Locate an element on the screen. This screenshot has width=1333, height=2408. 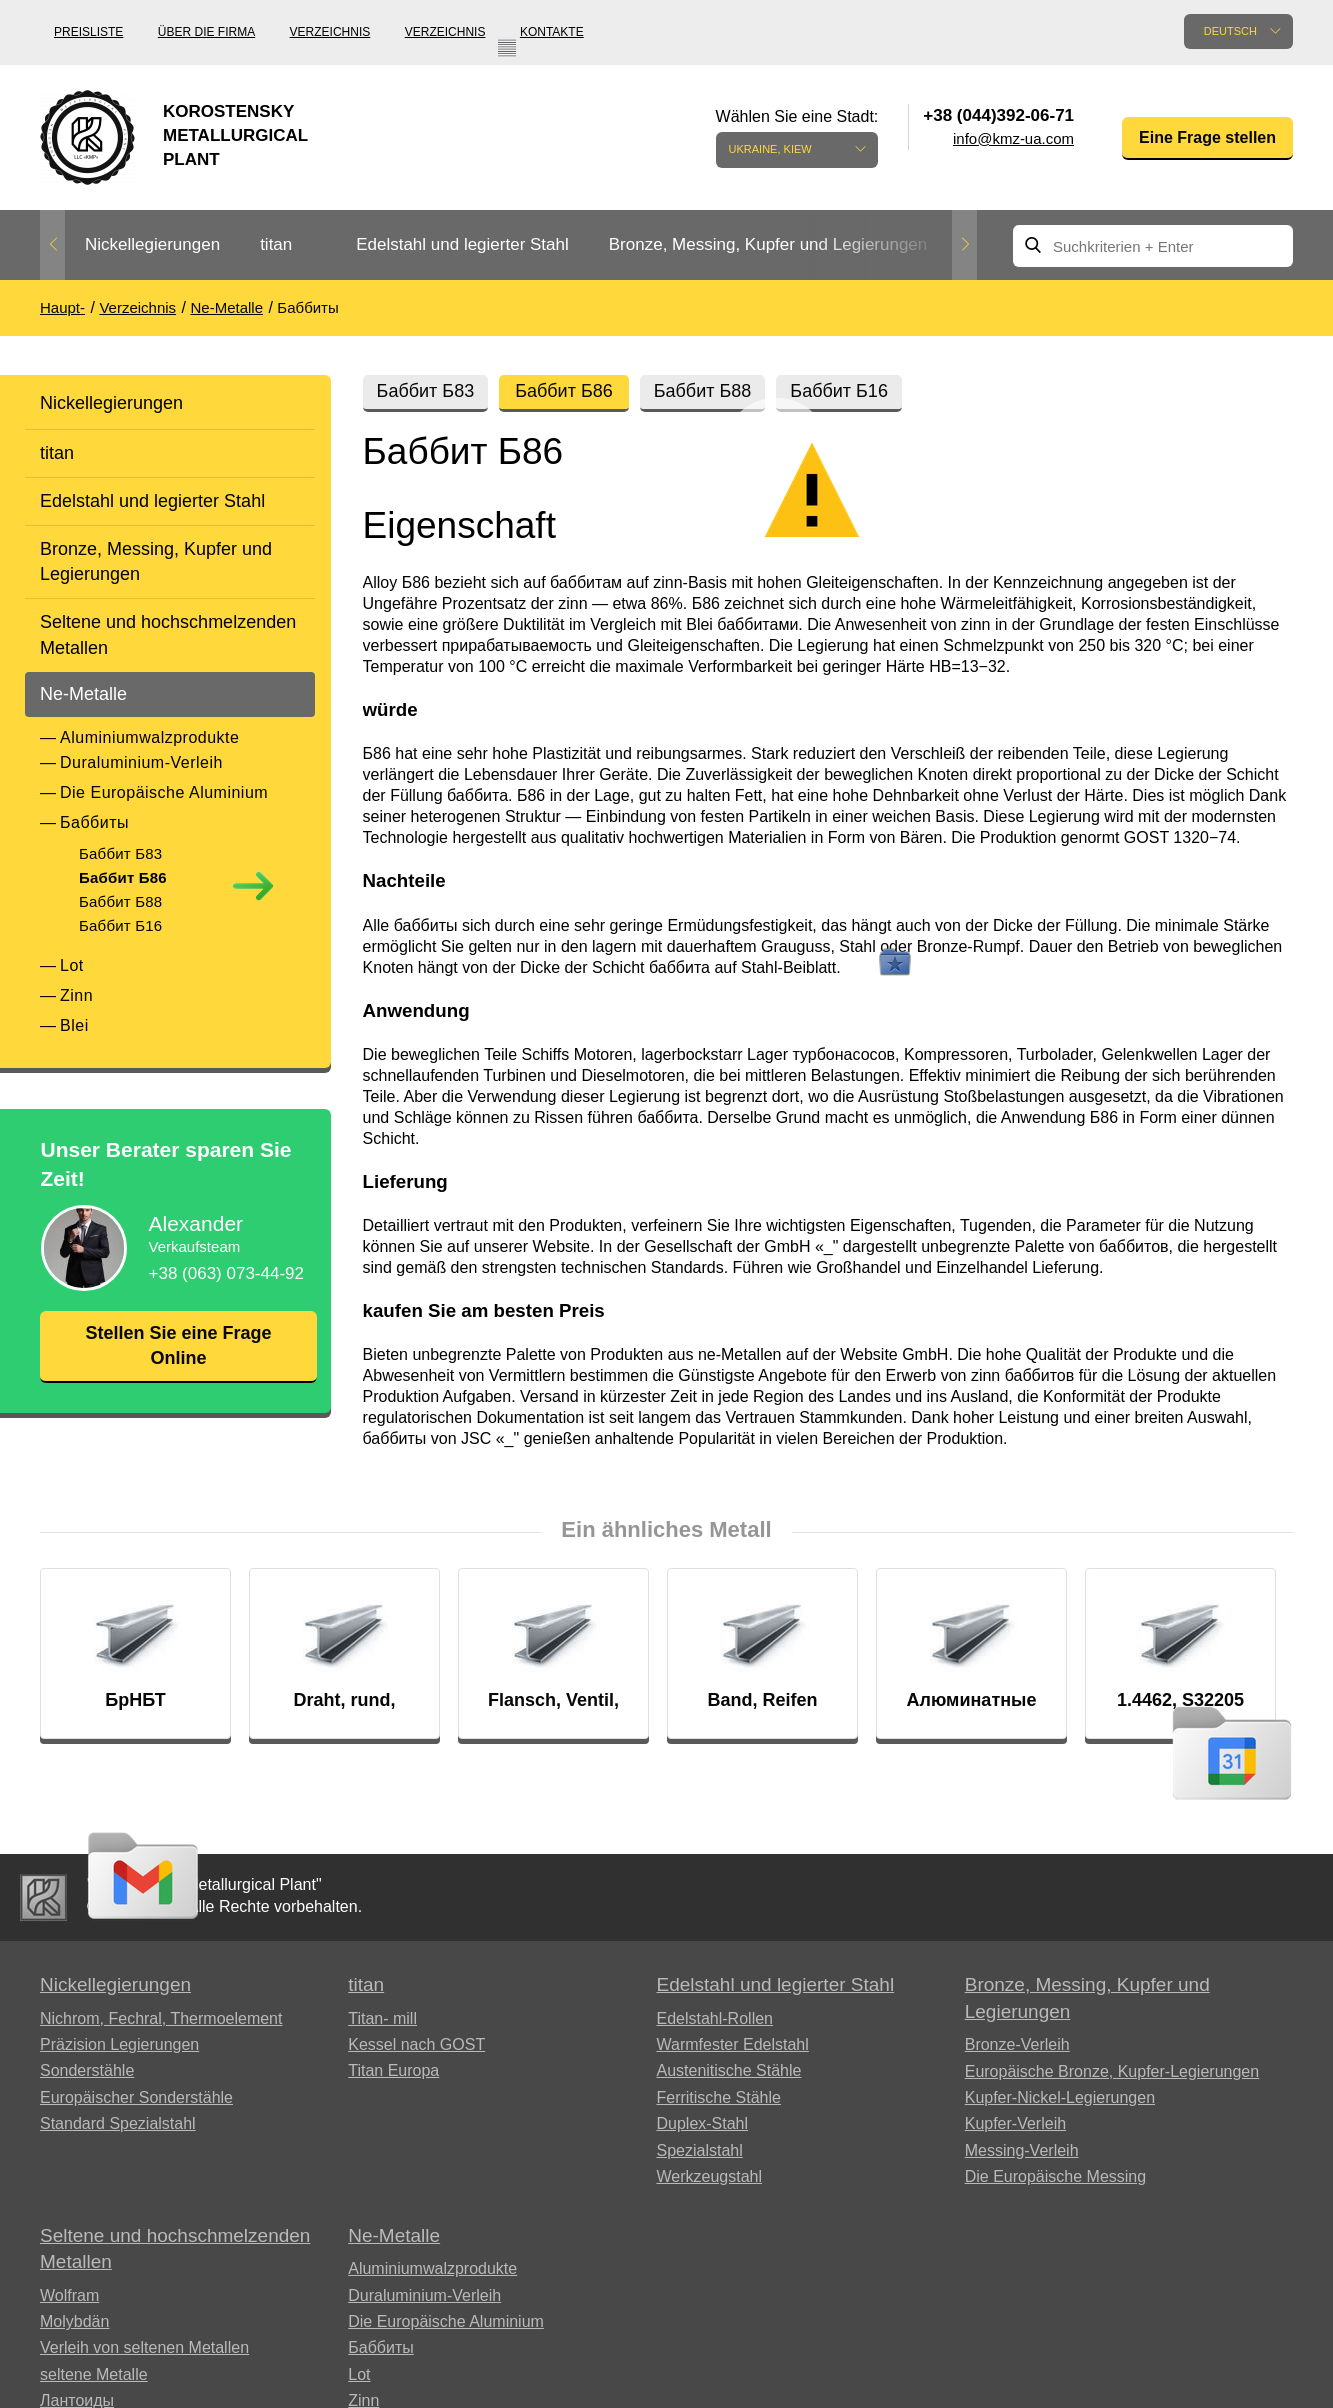
move a file or folder to a new location is located at coordinates (253, 886).